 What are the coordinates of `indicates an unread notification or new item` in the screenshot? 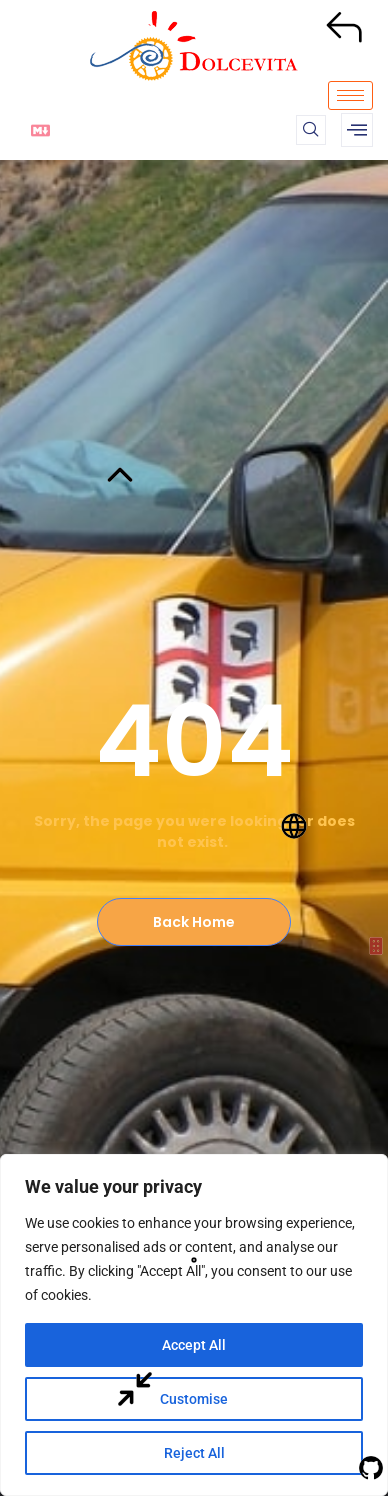 It's located at (194, 1260).